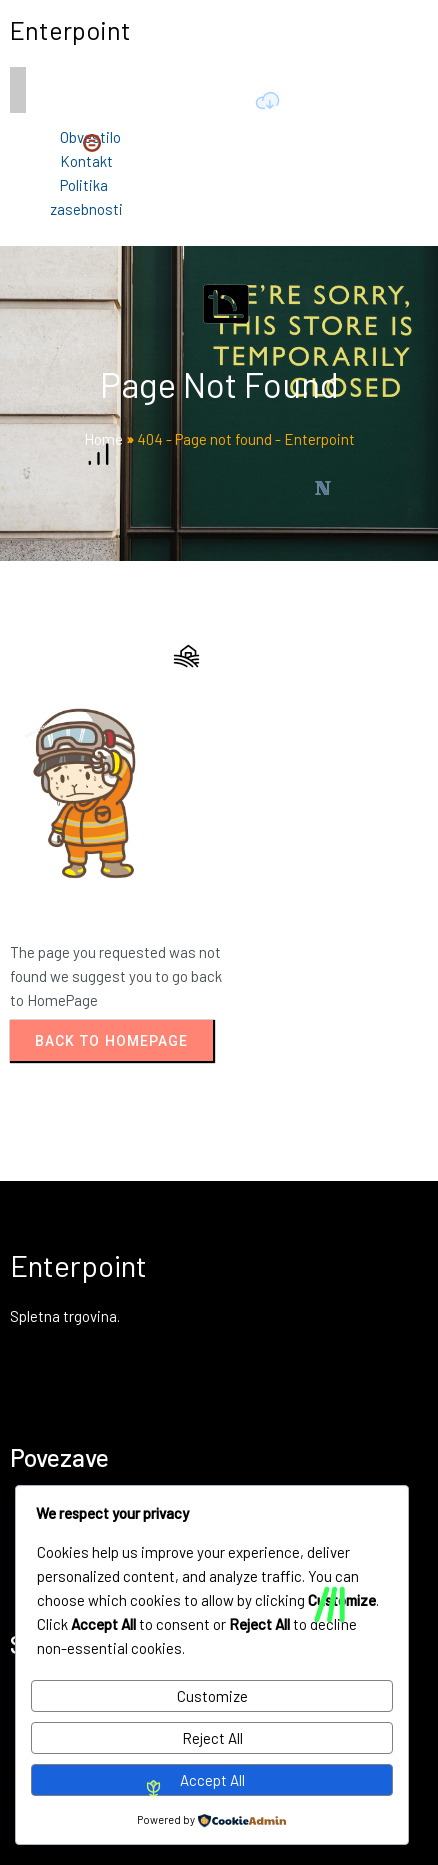 The height and width of the screenshot is (1865, 438). Describe the element at coordinates (267, 100) in the screenshot. I see `download file from cloud storage` at that location.